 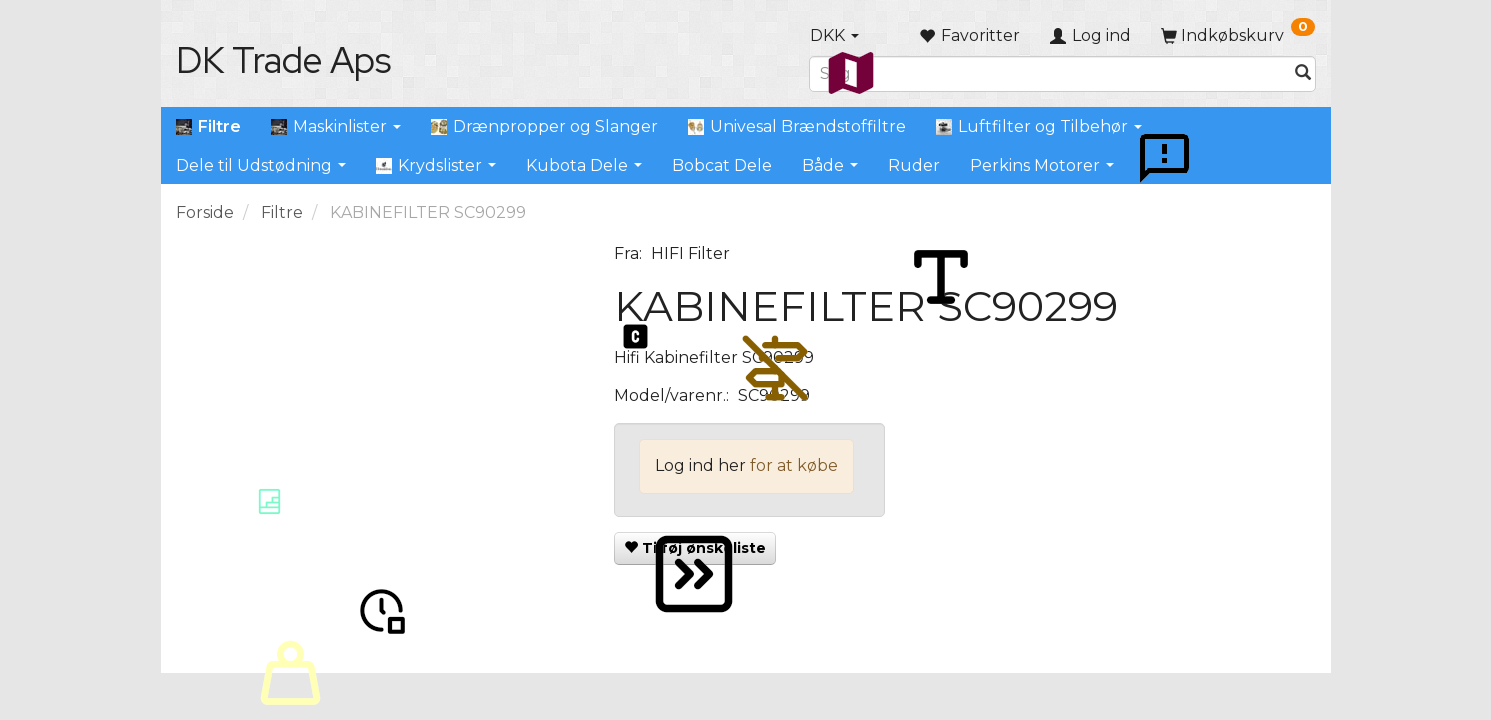 I want to click on navigate forward or skip ahead, so click(x=694, y=574).